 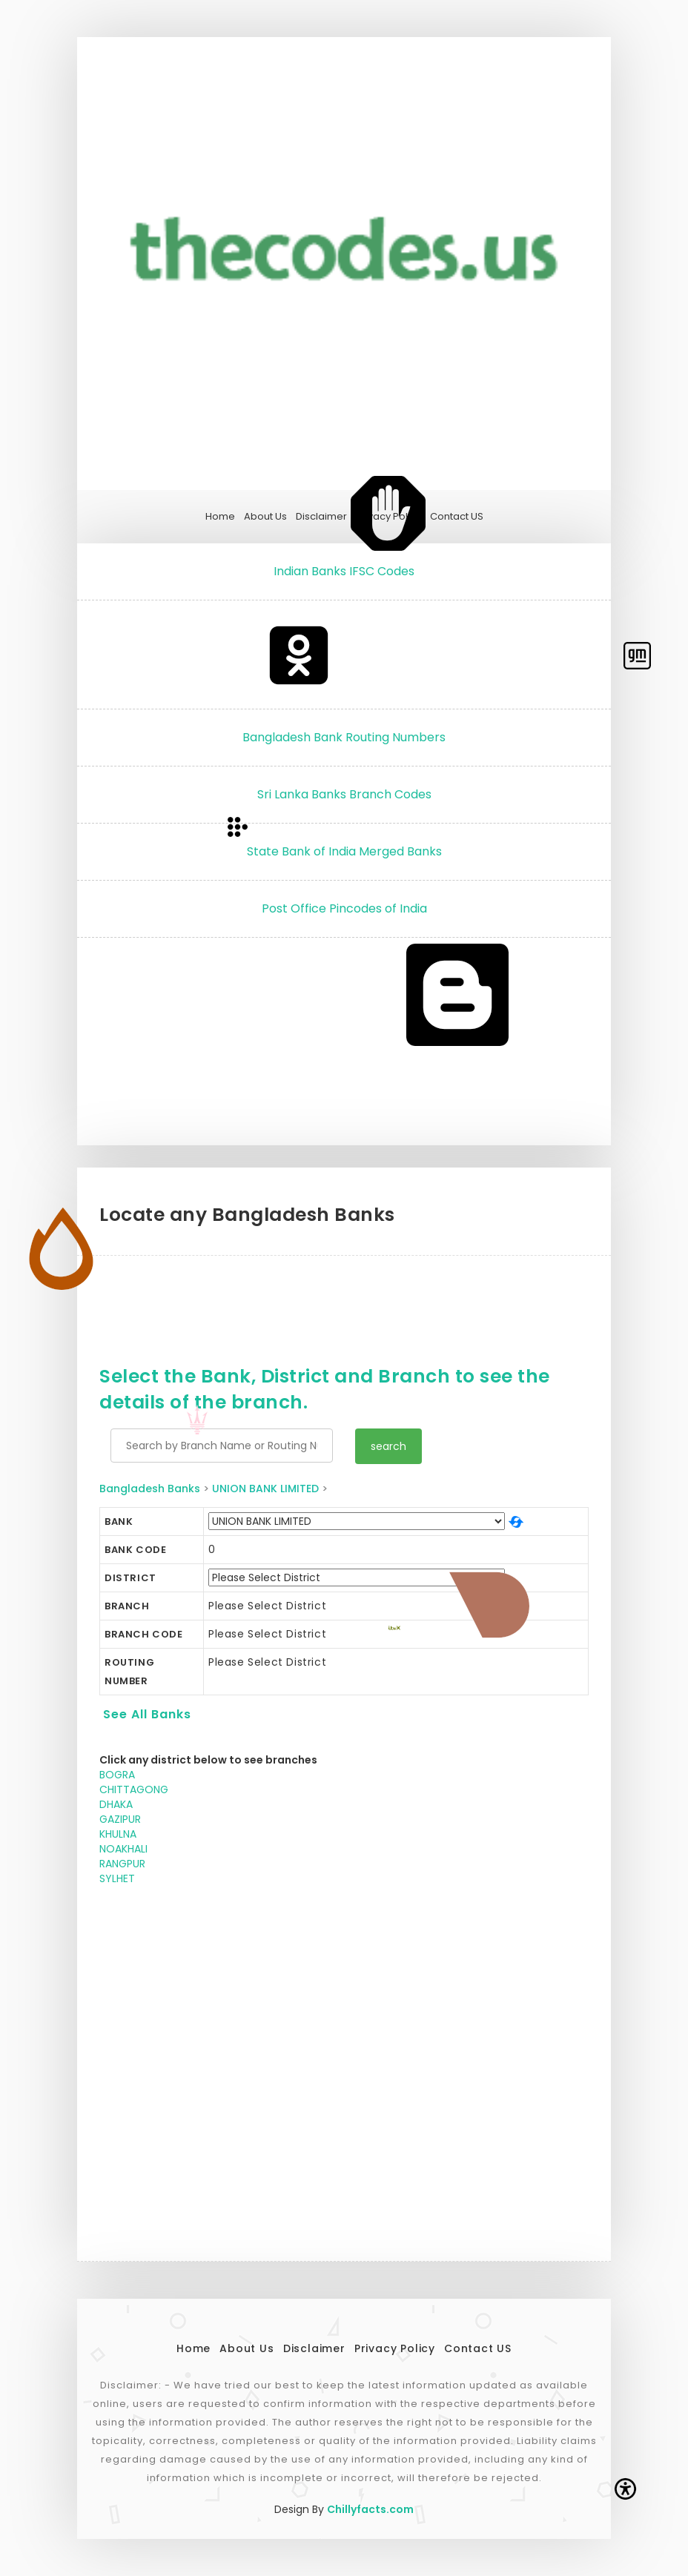 What do you see at coordinates (237, 827) in the screenshot?
I see `open the mubi streaming app` at bounding box center [237, 827].